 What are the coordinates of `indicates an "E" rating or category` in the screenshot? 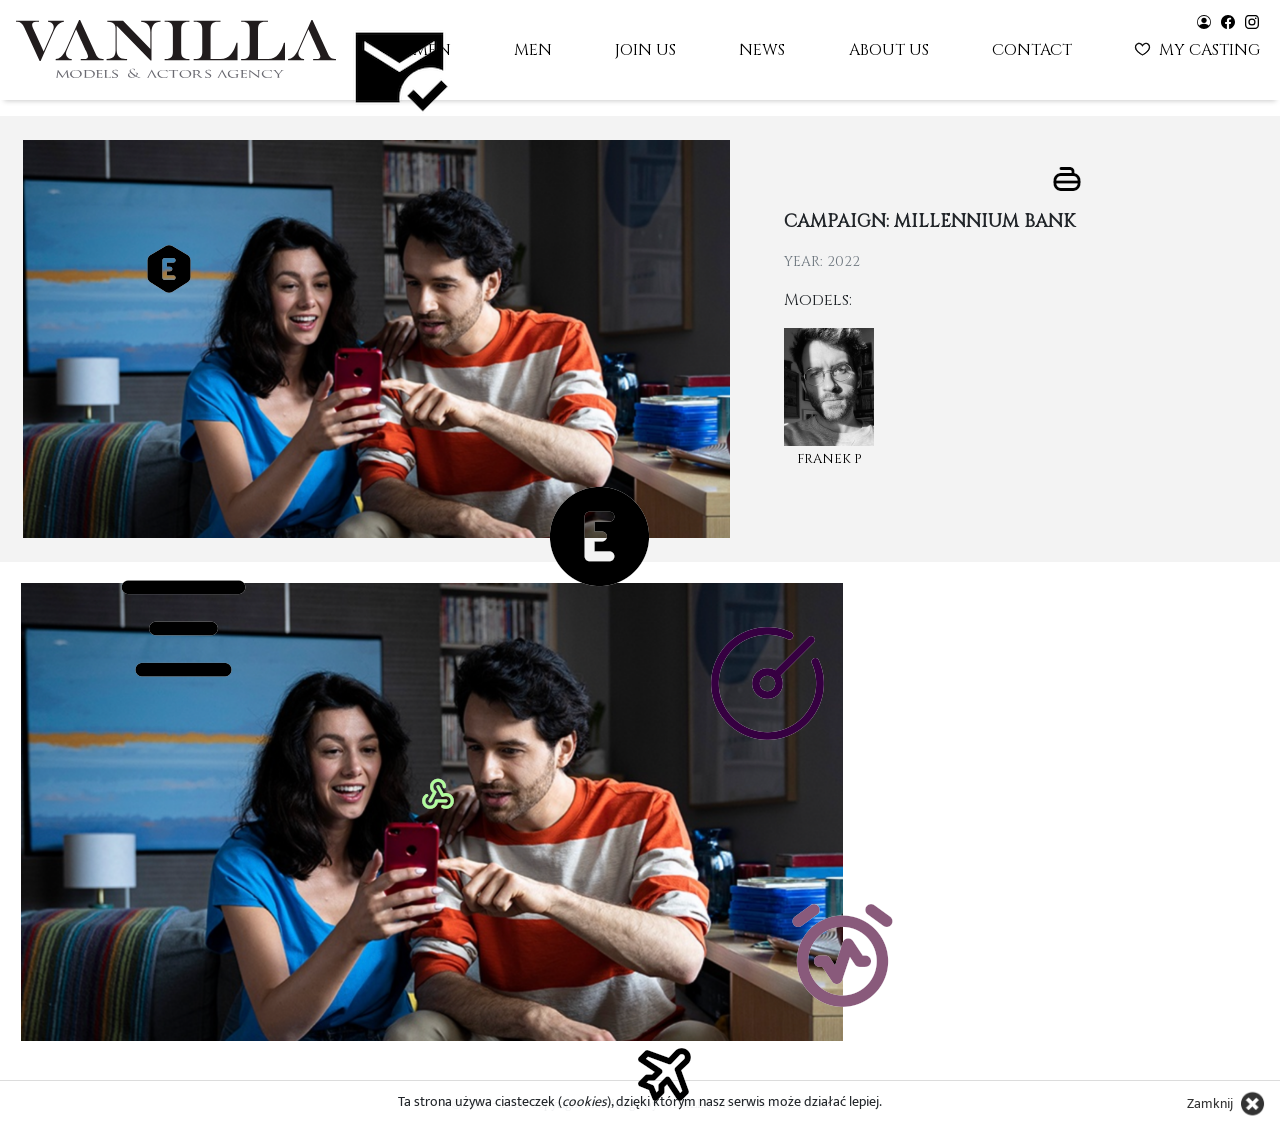 It's located at (599, 536).